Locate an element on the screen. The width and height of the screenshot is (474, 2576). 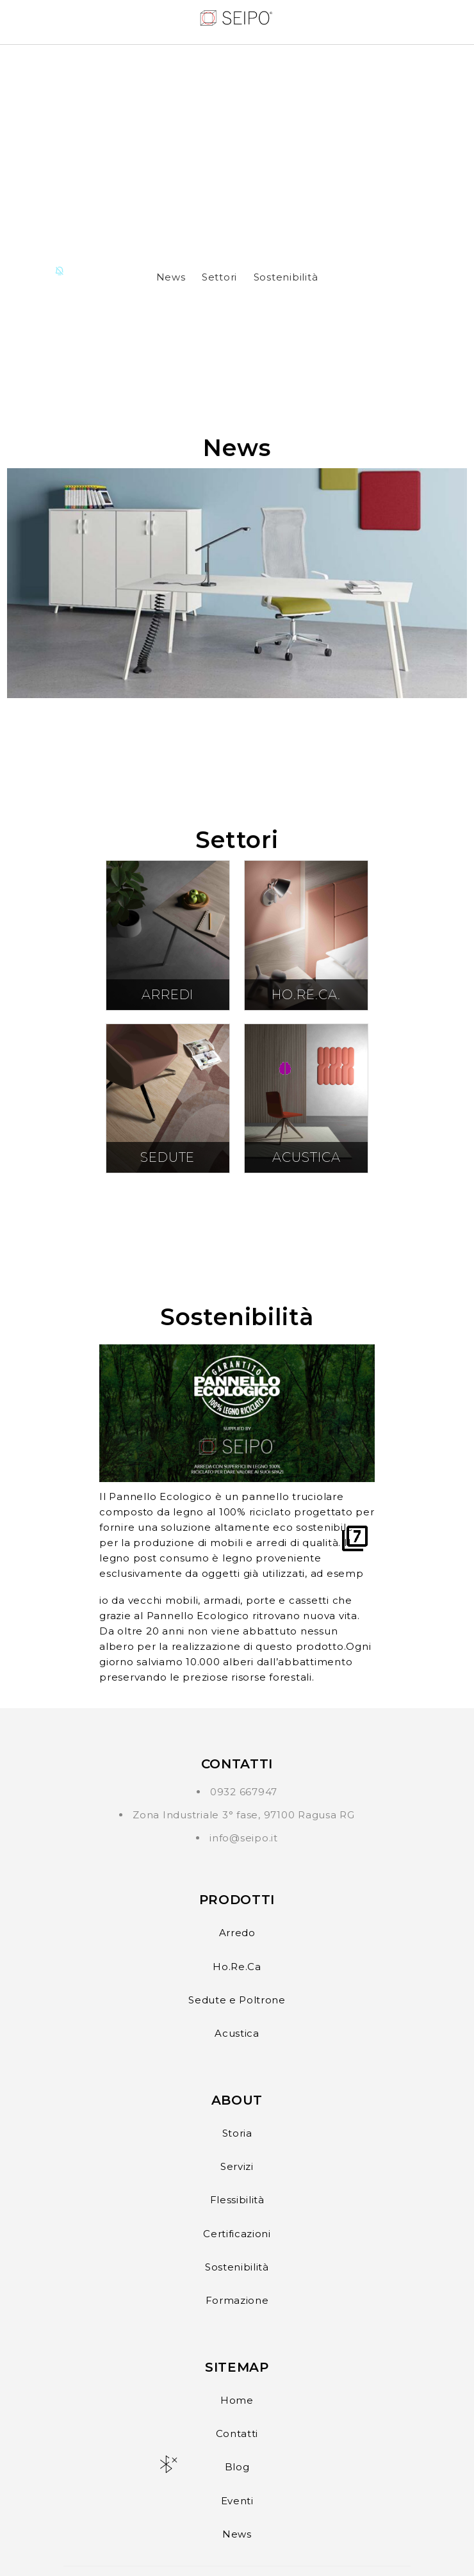
mute notifications is located at coordinates (60, 271).